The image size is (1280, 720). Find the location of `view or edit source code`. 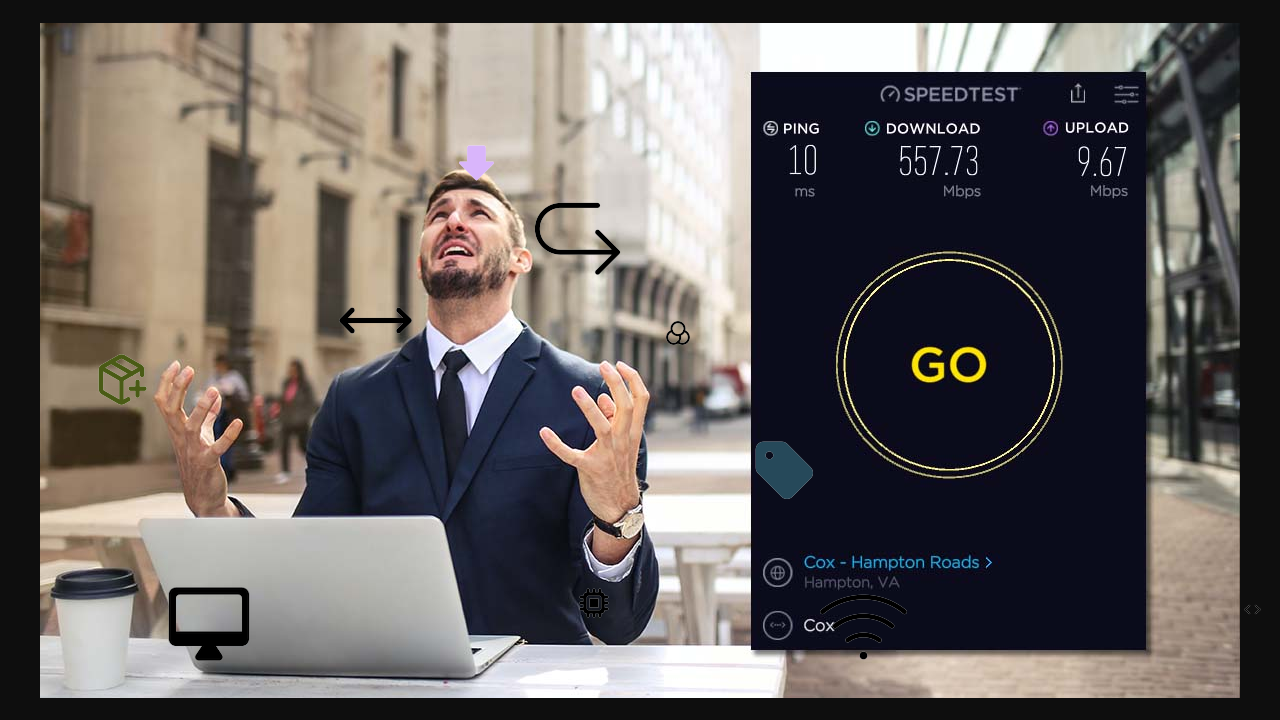

view or edit source code is located at coordinates (1252, 609).